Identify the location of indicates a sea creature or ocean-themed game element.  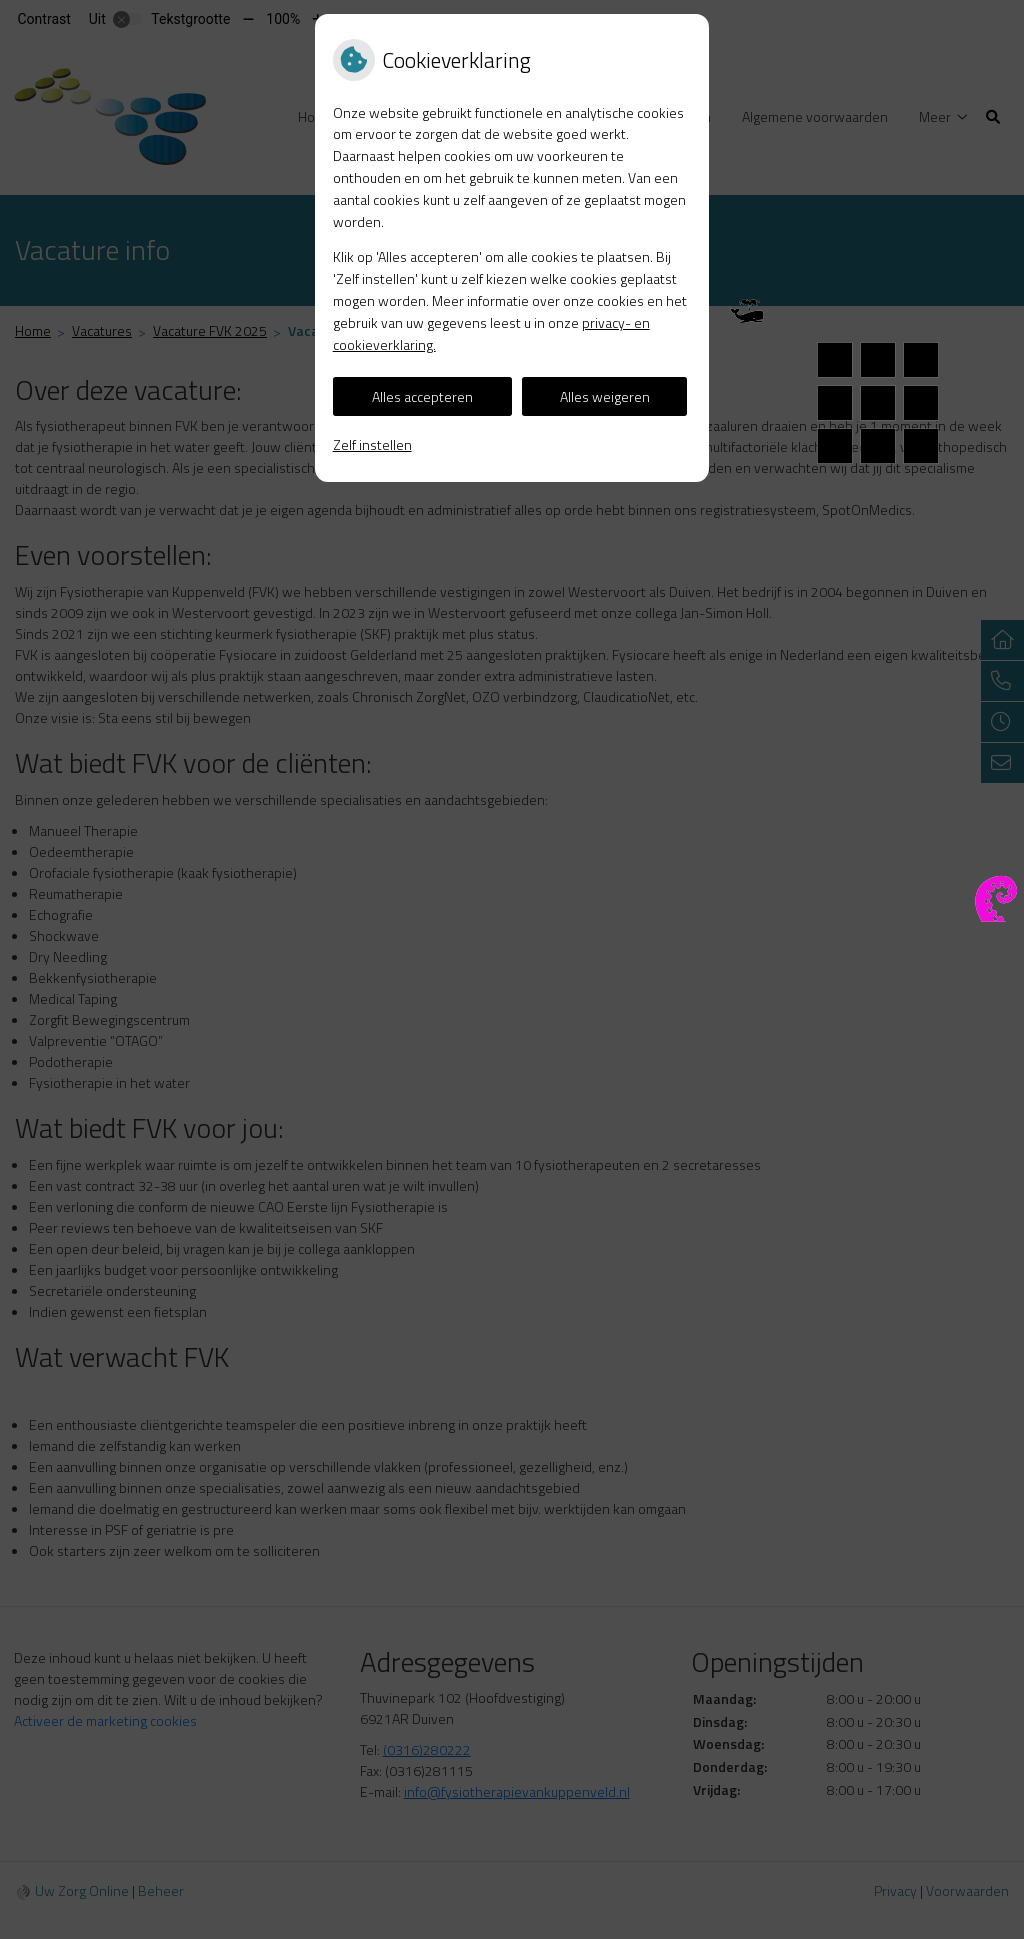
(996, 899).